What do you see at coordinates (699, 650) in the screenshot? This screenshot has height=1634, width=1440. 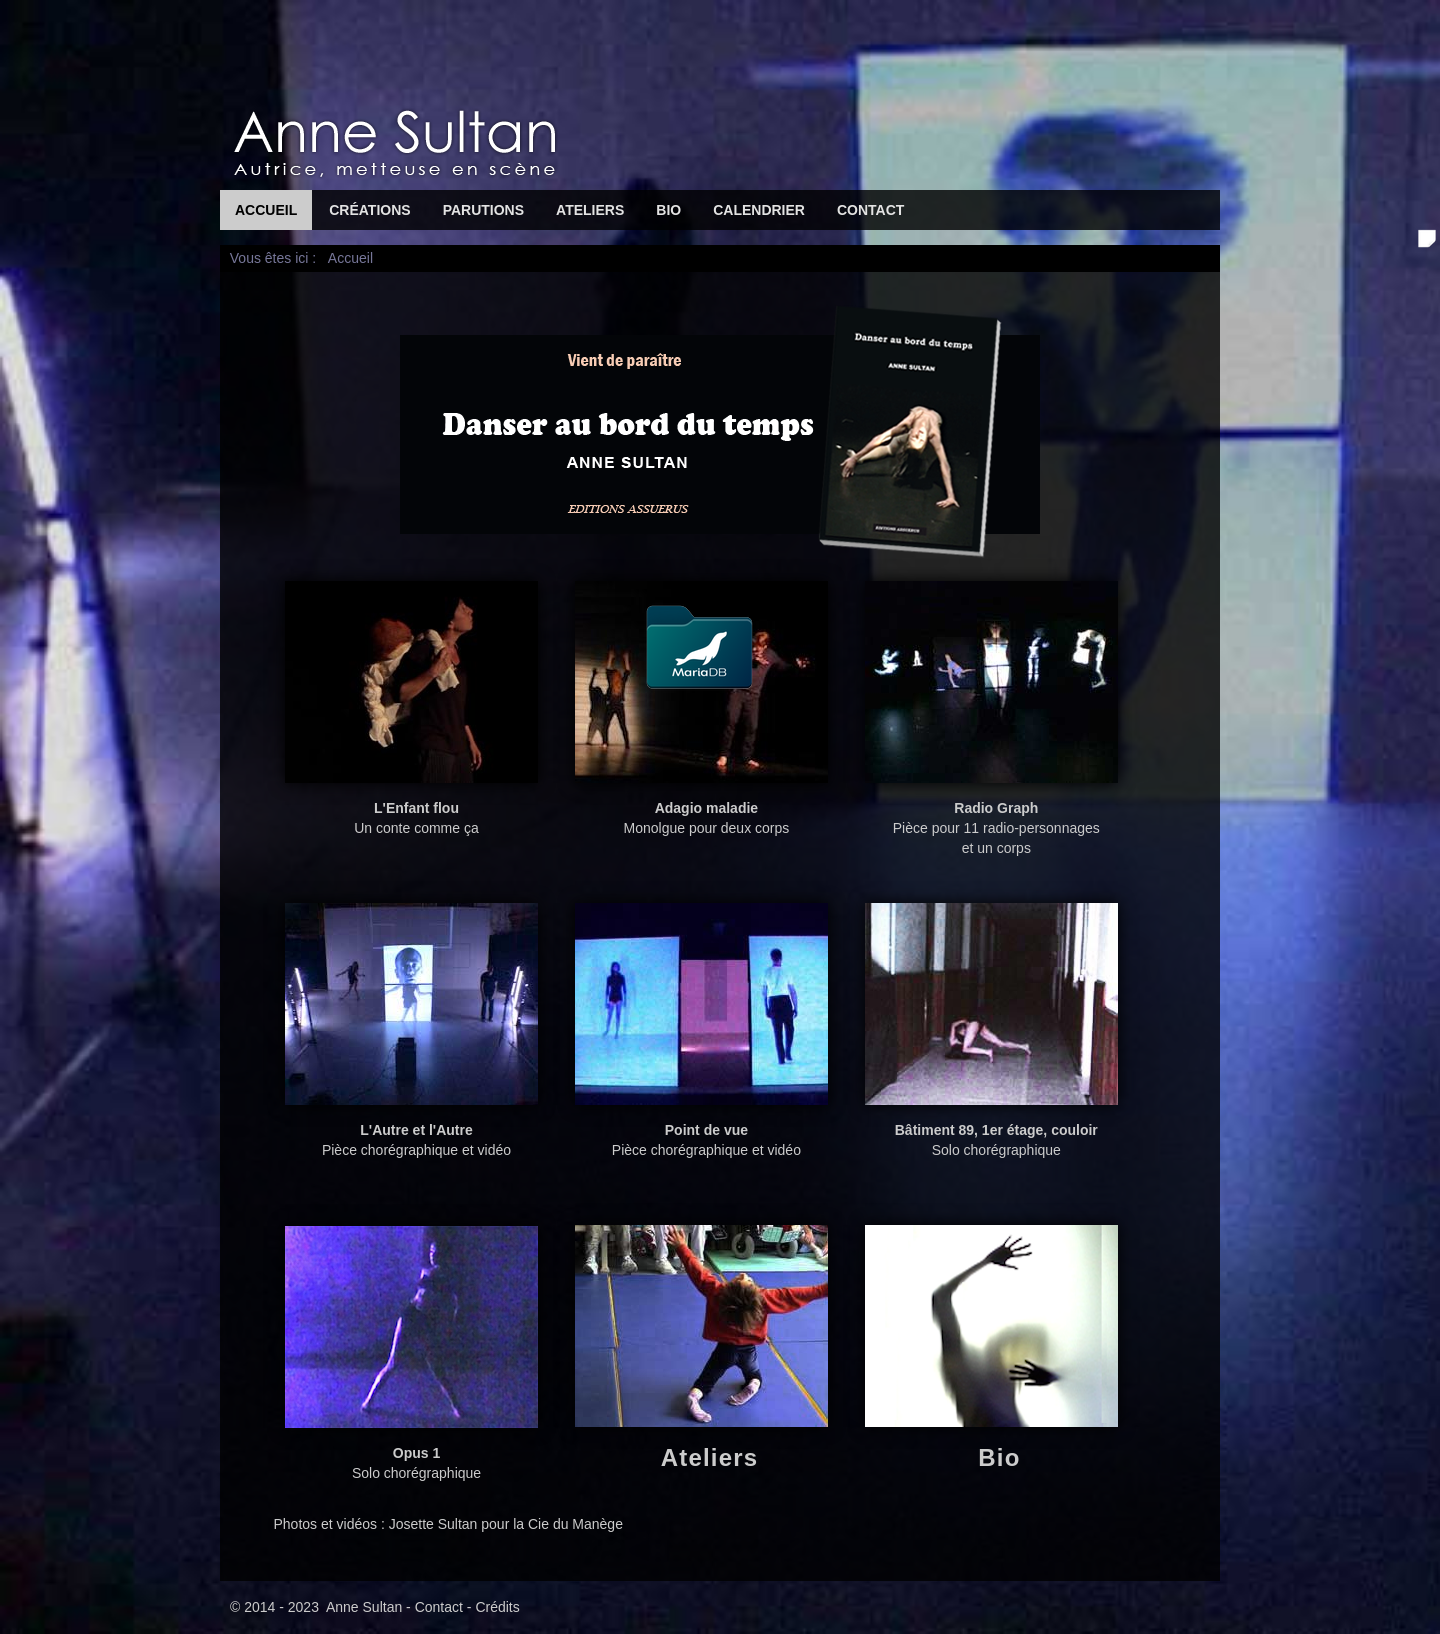 I see `open MariaDB database files folder` at bounding box center [699, 650].